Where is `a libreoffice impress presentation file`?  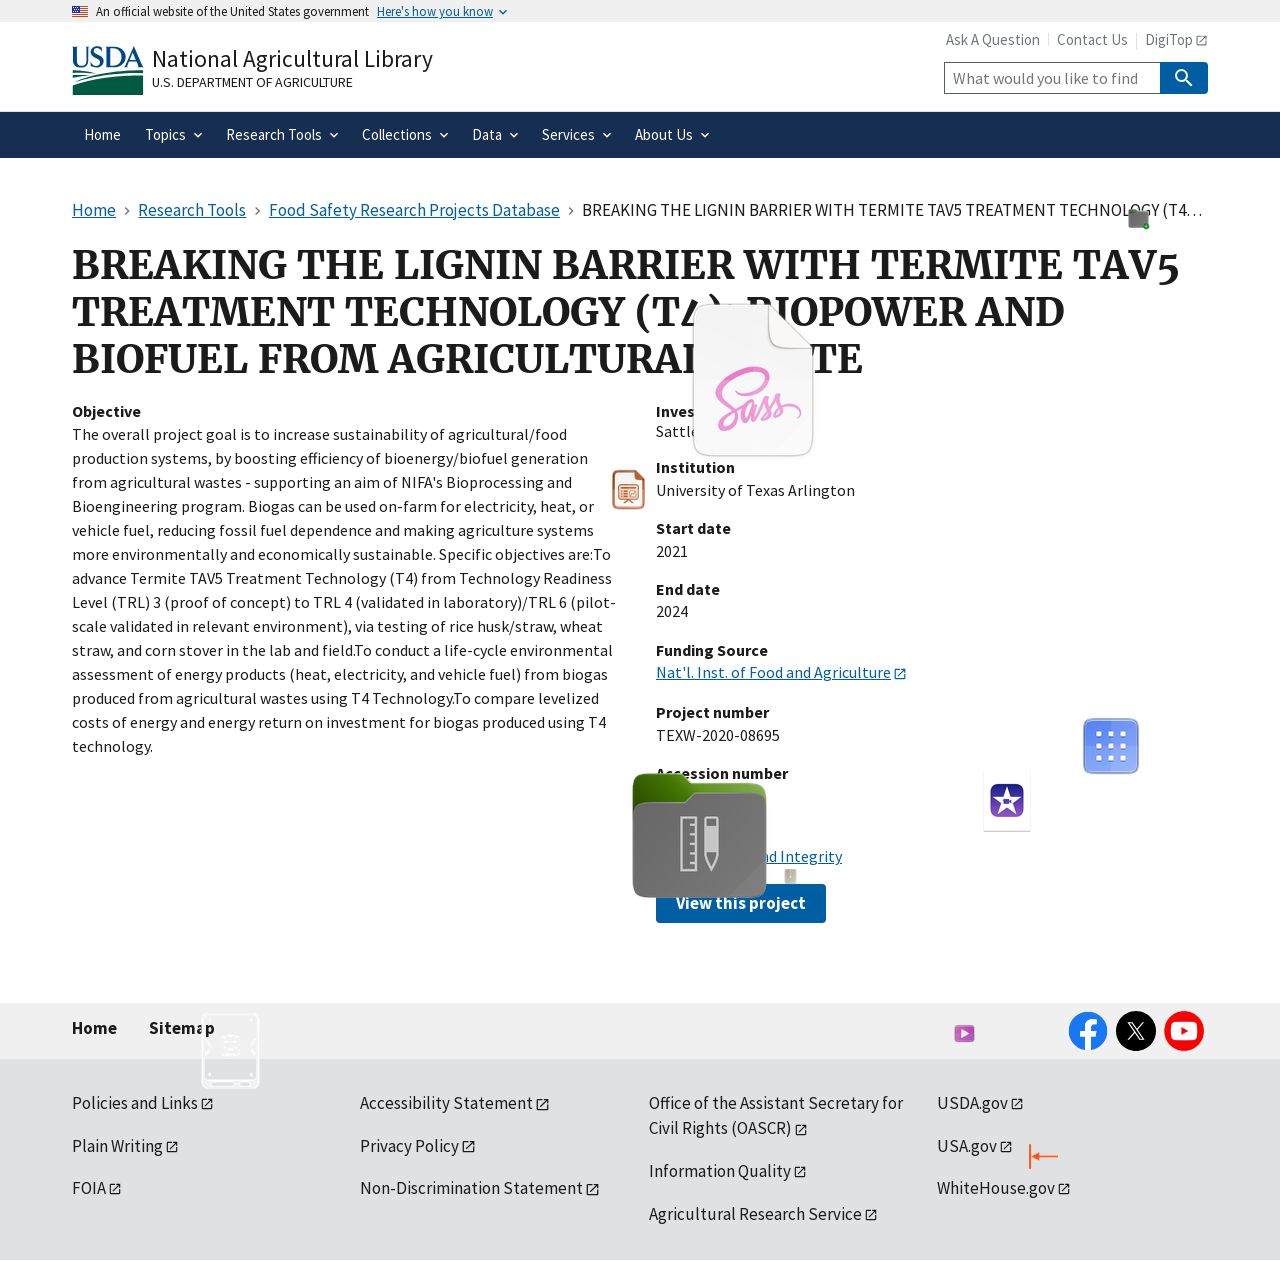 a libreoffice impress presentation file is located at coordinates (628, 489).